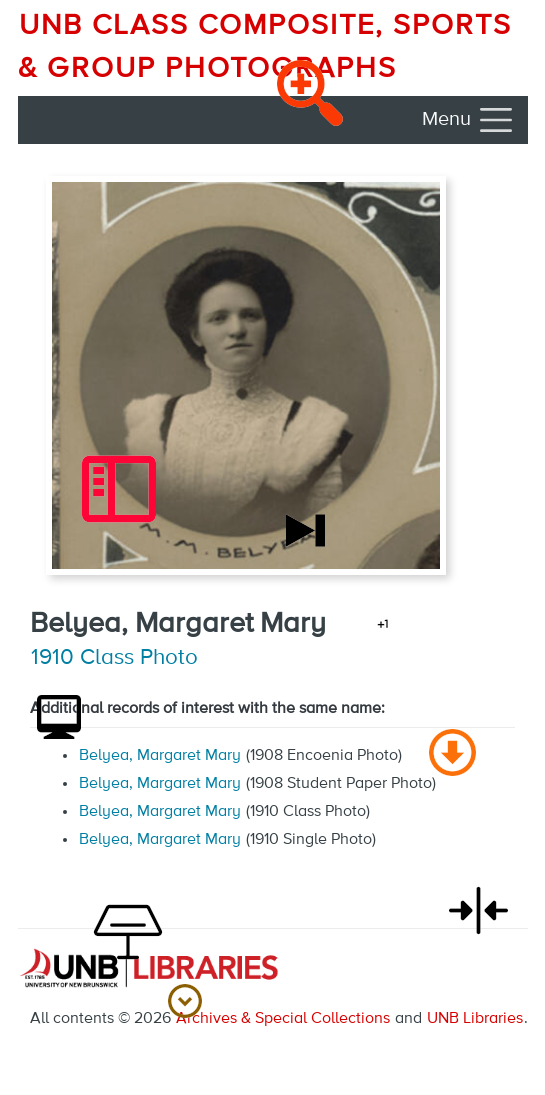 Image resolution: width=545 pixels, height=1095 pixels. I want to click on access presentation mode, so click(128, 932).